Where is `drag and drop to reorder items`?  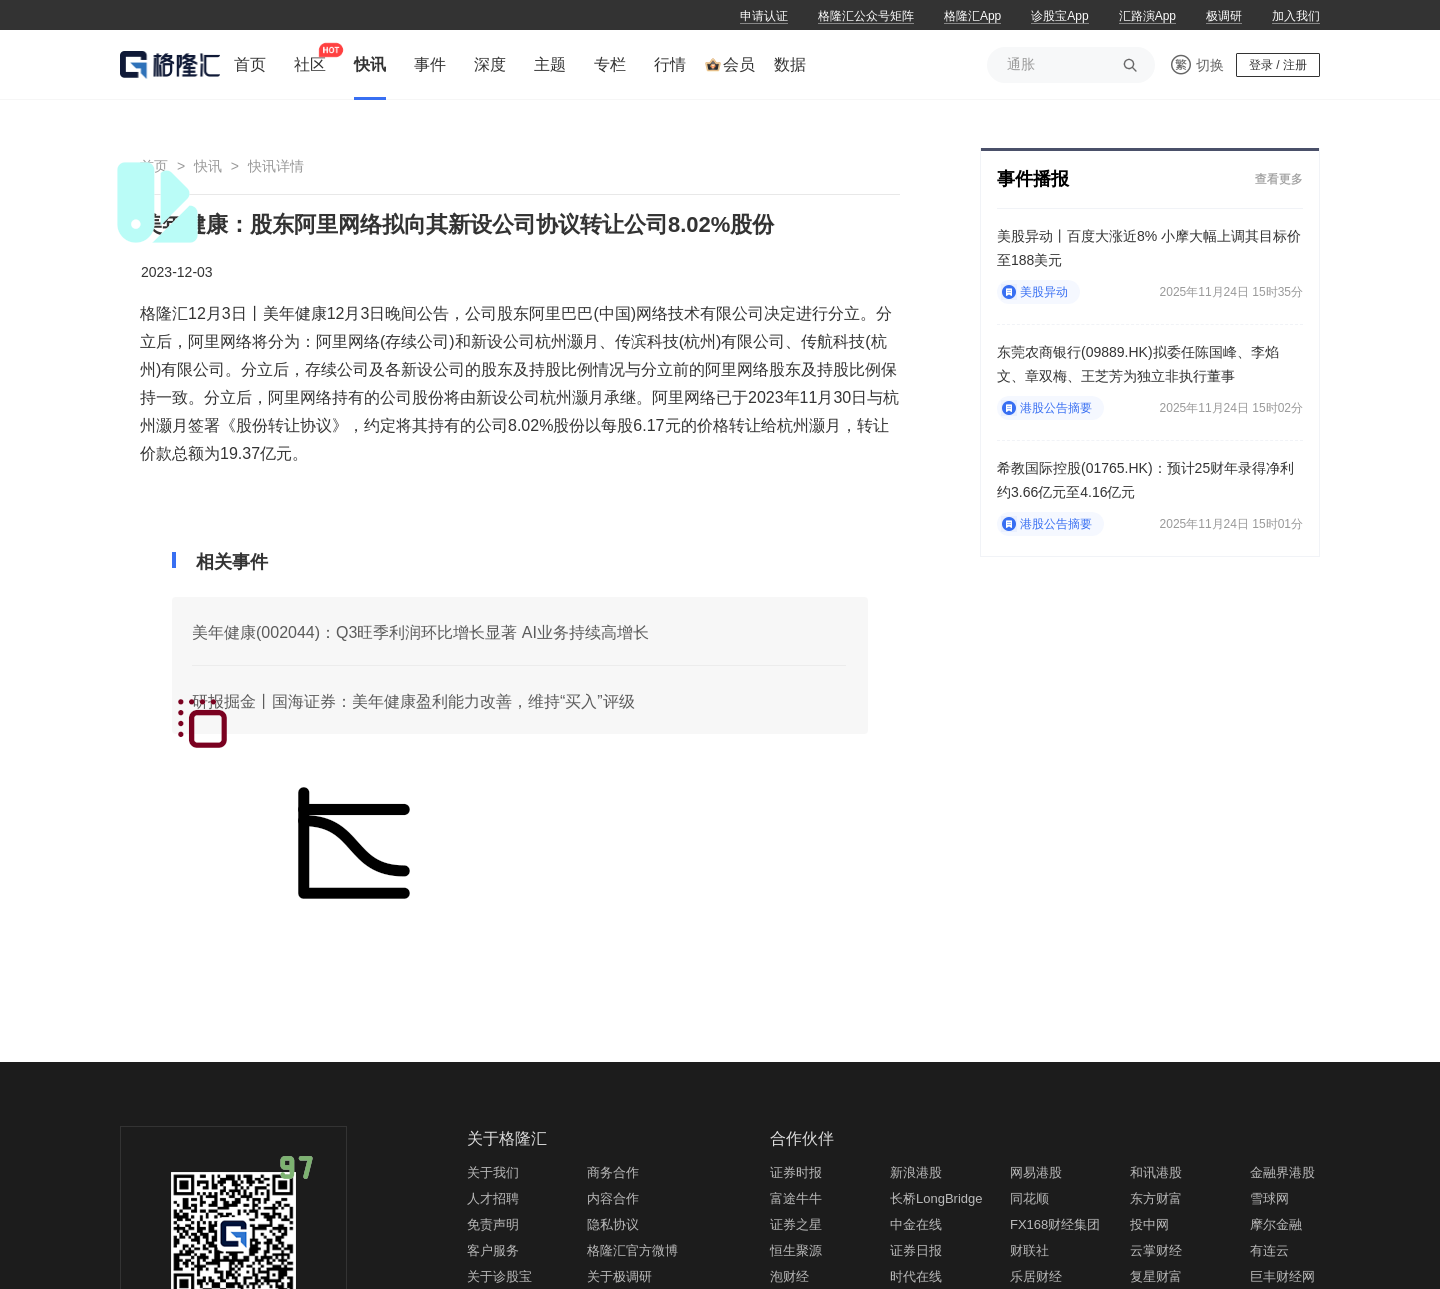 drag and drop to reorder items is located at coordinates (202, 723).